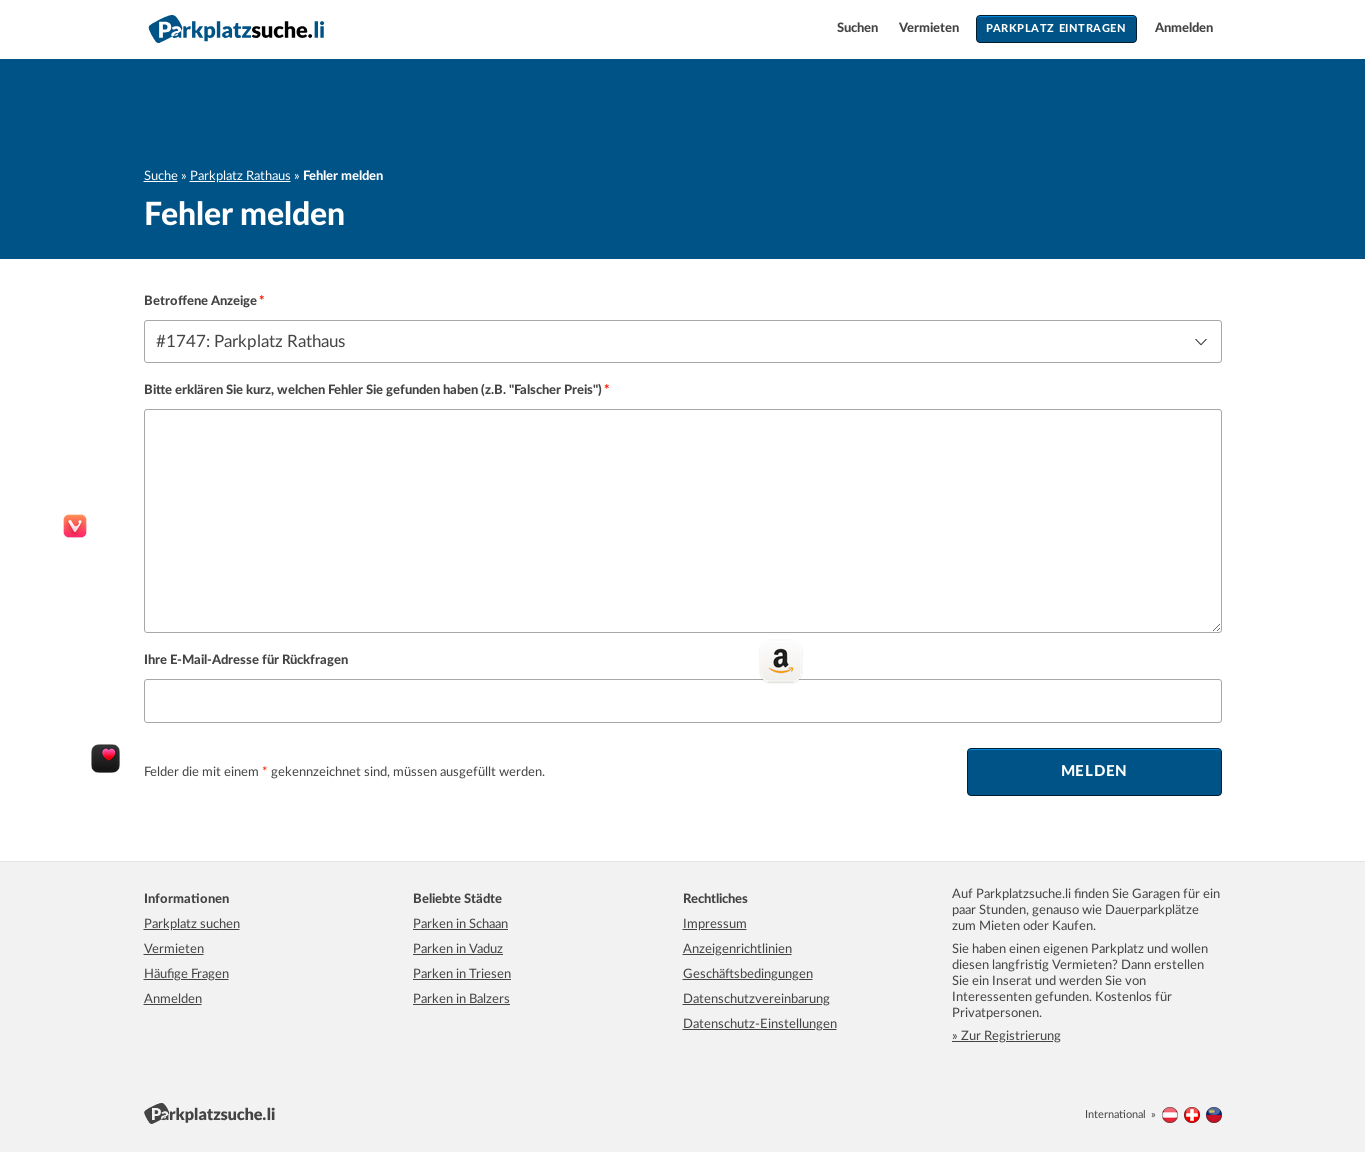  What do you see at coordinates (781, 661) in the screenshot?
I see `open the Amazon shopping app` at bounding box center [781, 661].